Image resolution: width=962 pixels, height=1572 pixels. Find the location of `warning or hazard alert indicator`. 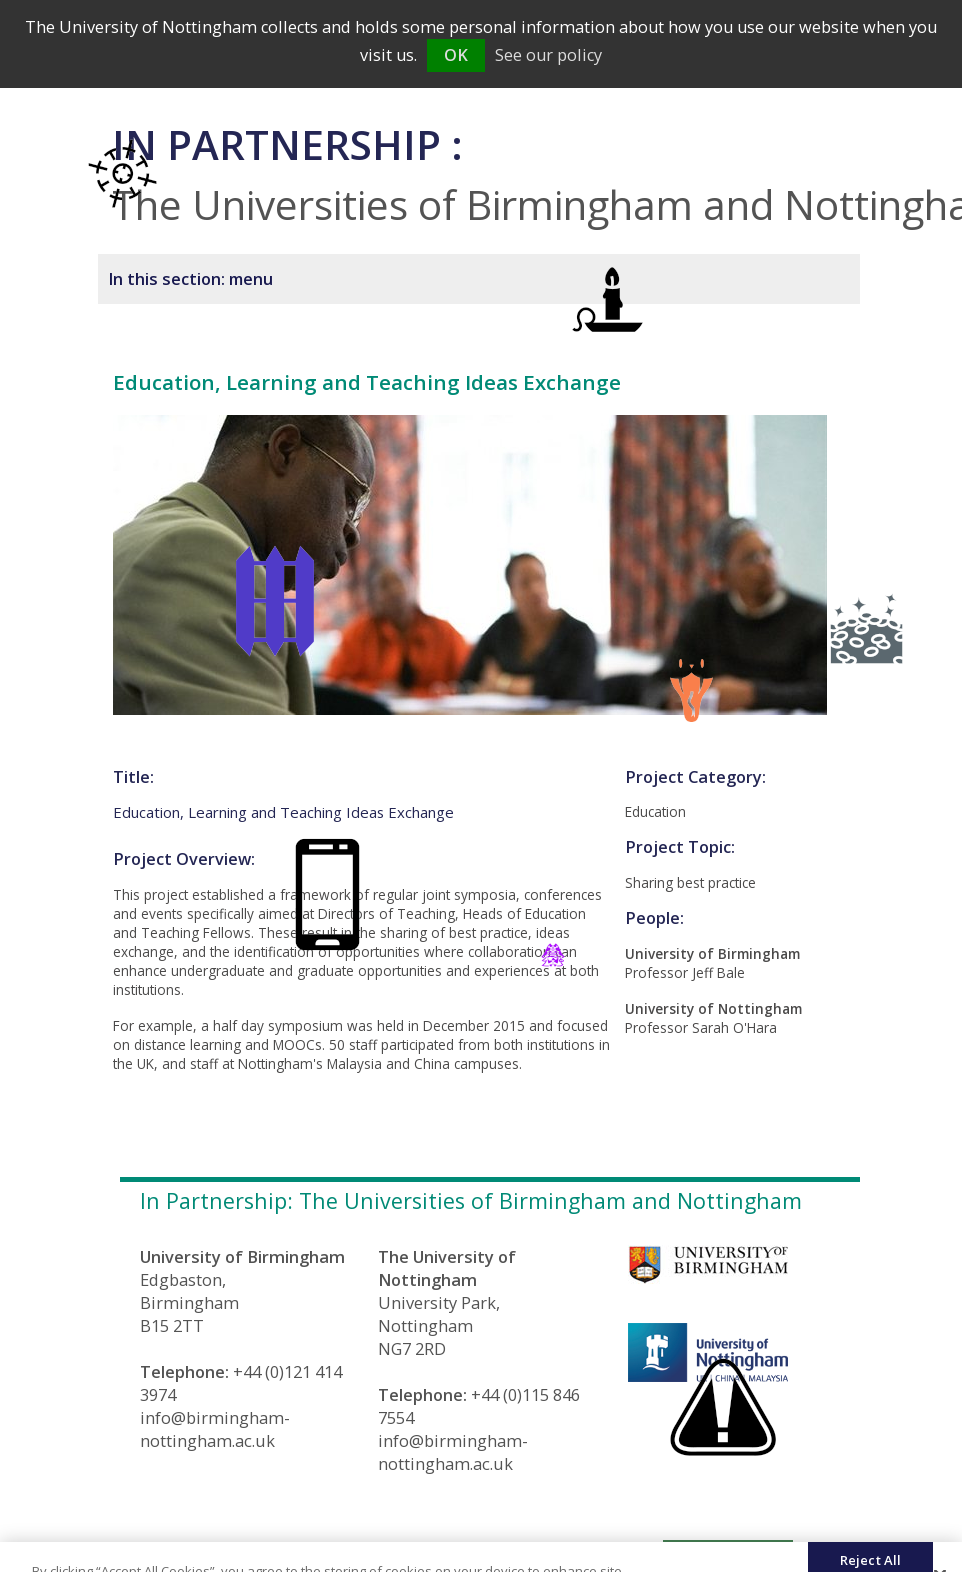

warning or hazard alert indicator is located at coordinates (723, 1408).